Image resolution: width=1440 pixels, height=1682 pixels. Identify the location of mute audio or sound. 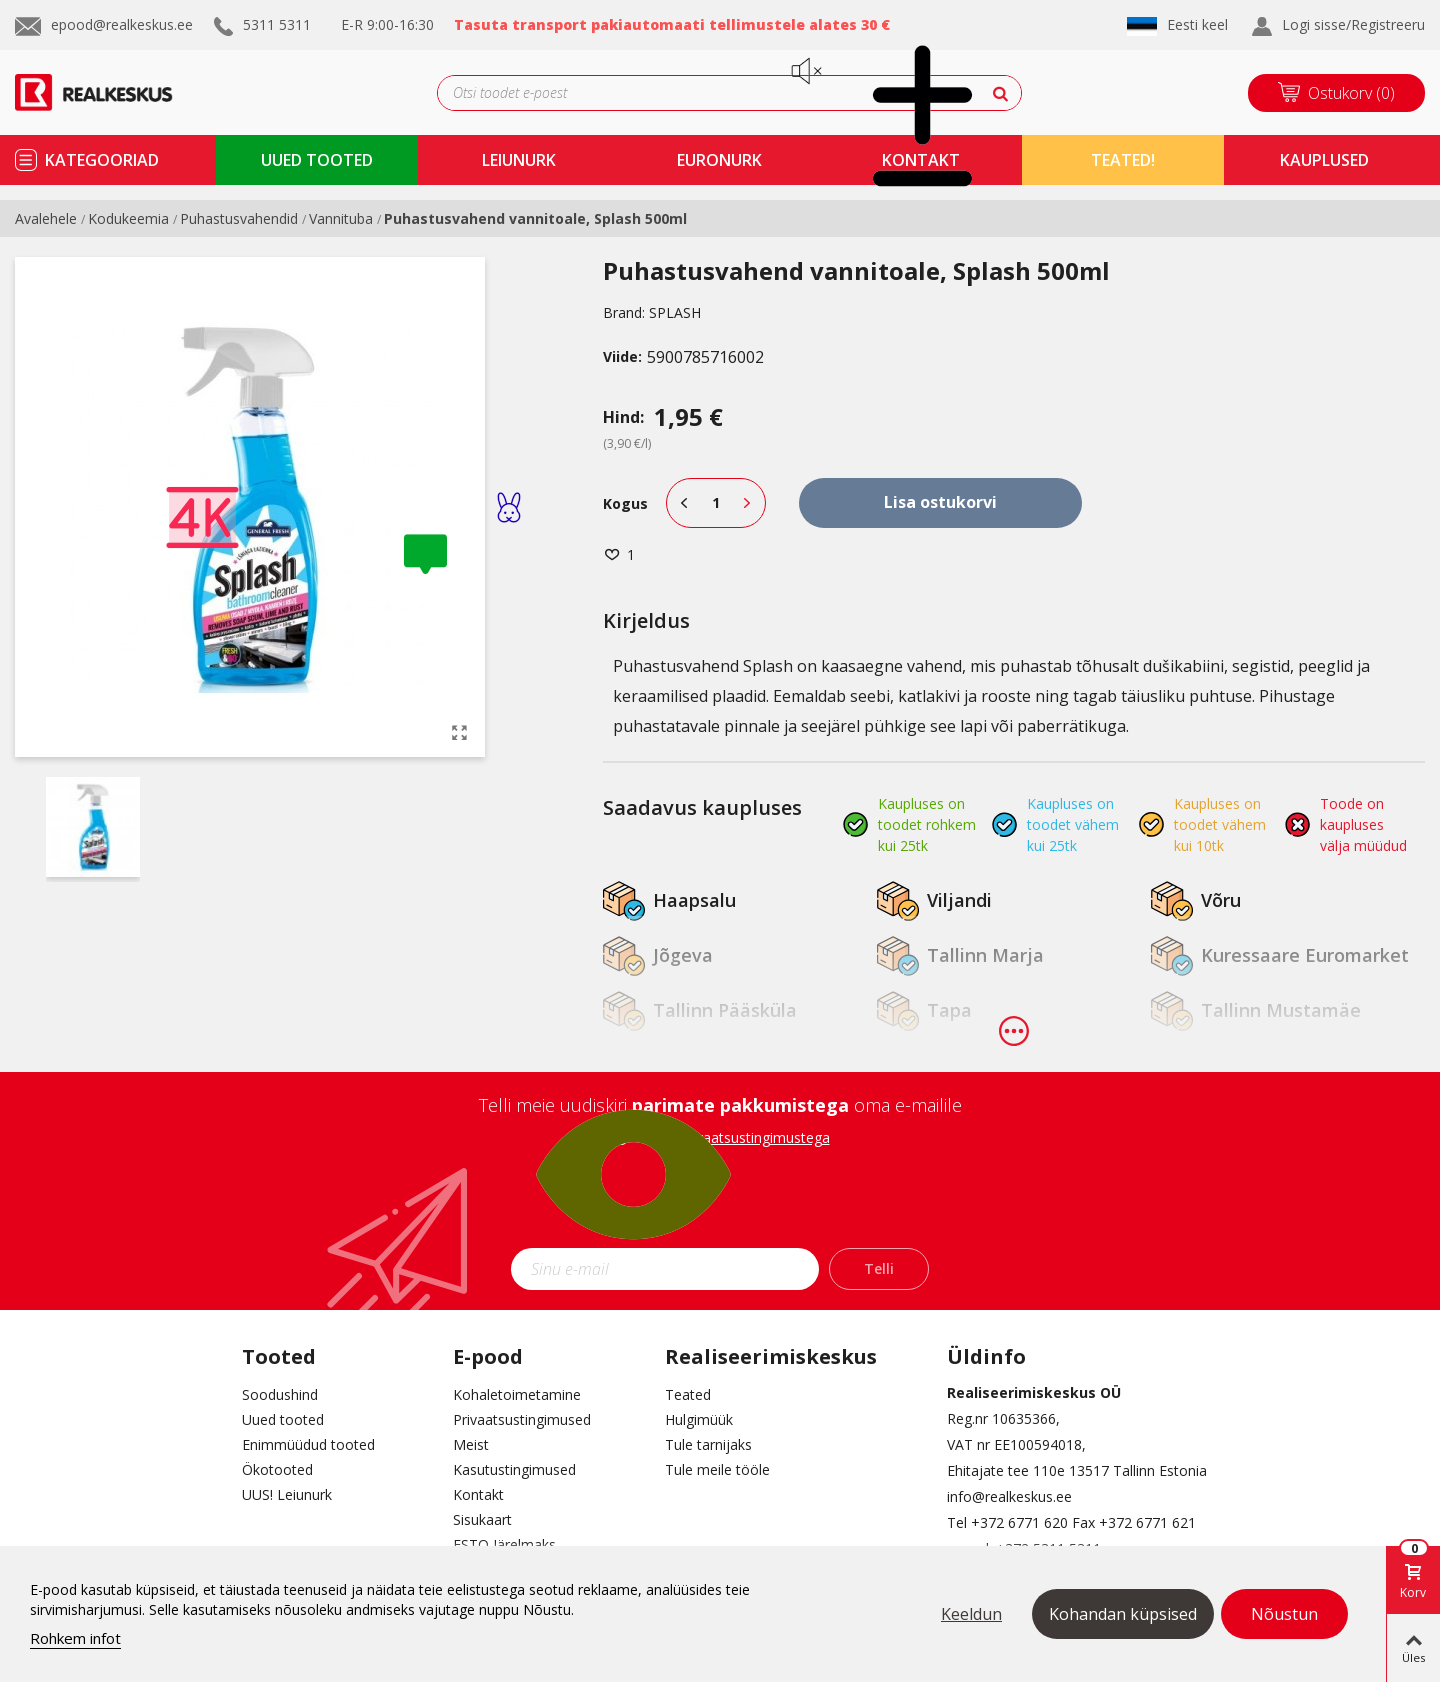
(806, 71).